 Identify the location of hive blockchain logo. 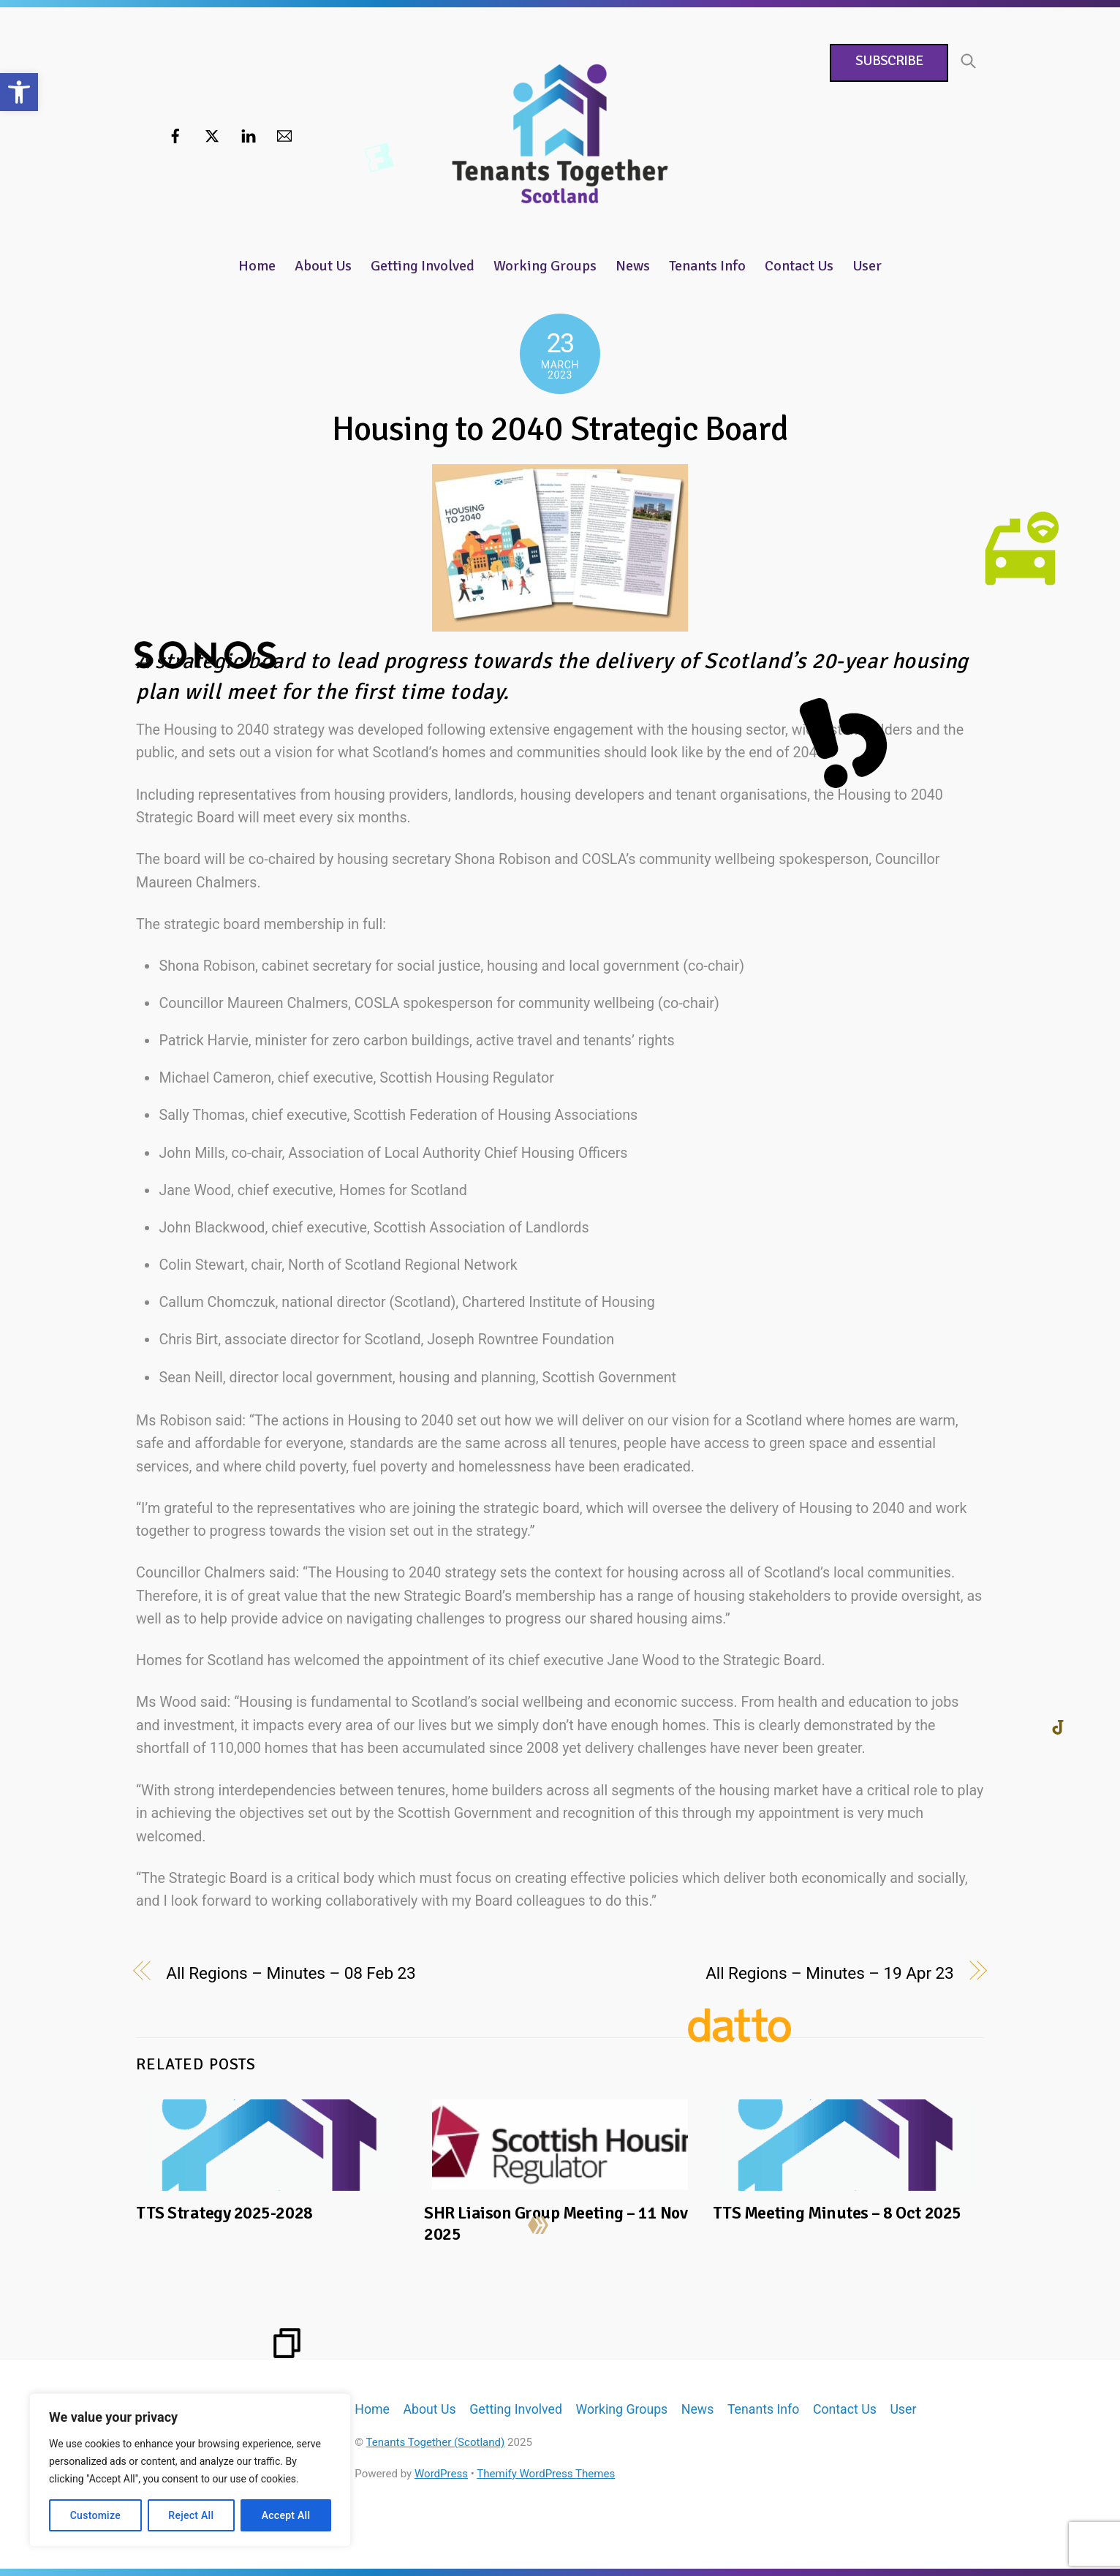
(538, 2225).